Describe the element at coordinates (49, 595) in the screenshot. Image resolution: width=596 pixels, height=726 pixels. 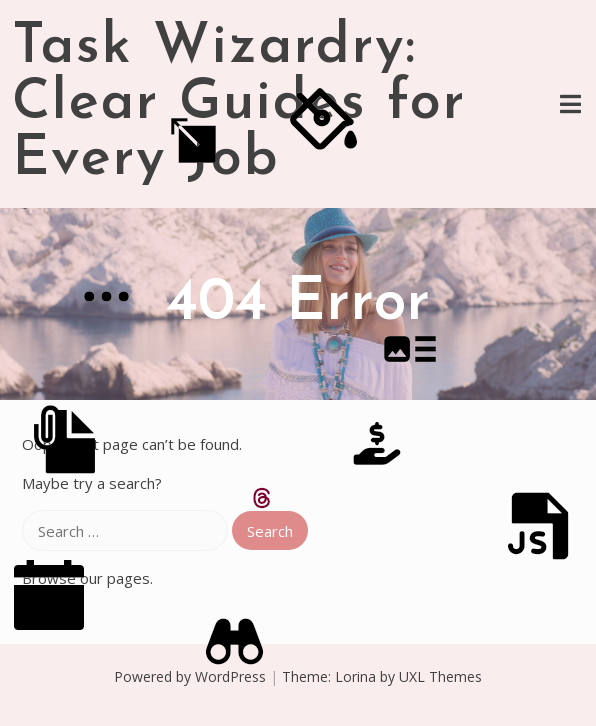
I see `view calendar with no events` at that location.